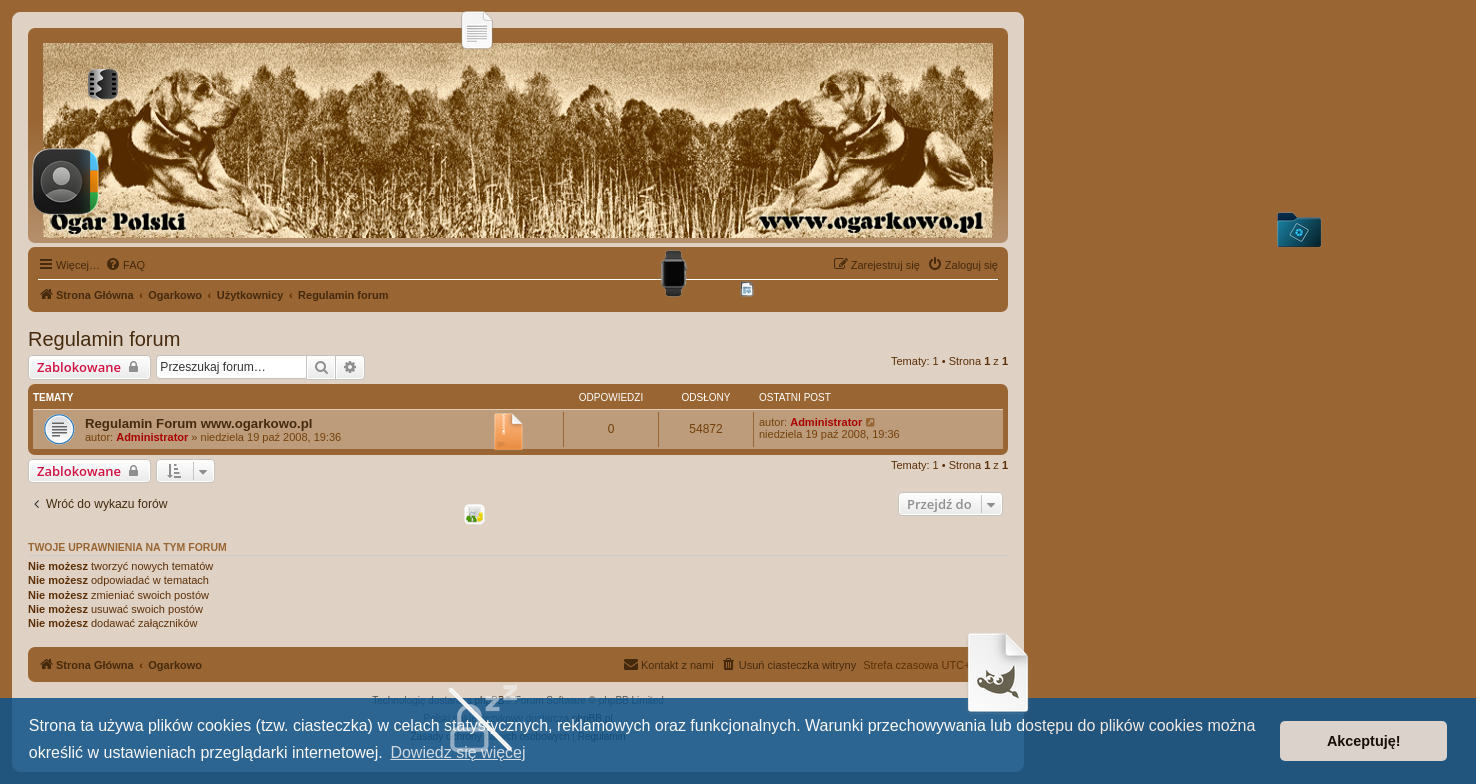 Image resolution: width=1476 pixels, height=784 pixels. I want to click on open a web template document file, so click(747, 289).